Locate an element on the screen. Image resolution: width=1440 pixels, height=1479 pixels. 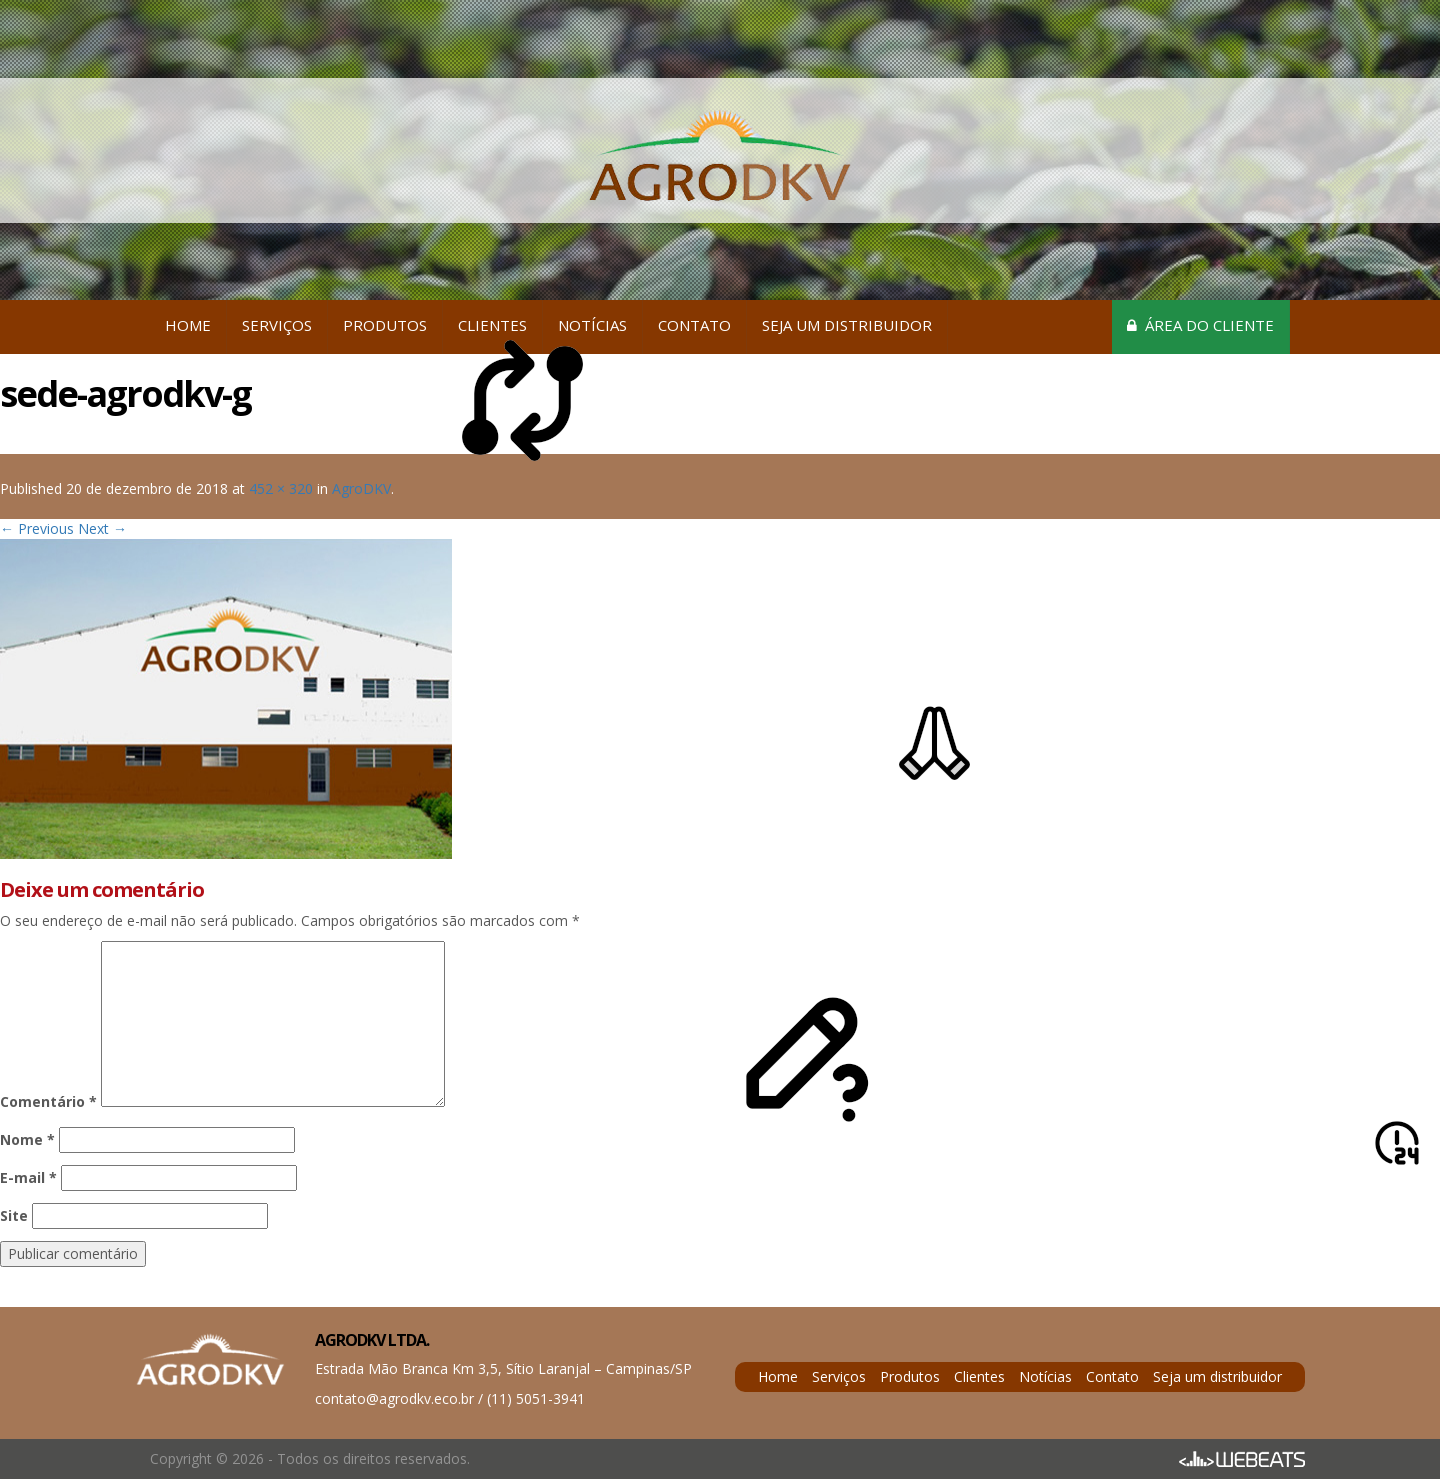
edit help or writing assistance is located at coordinates (804, 1051).